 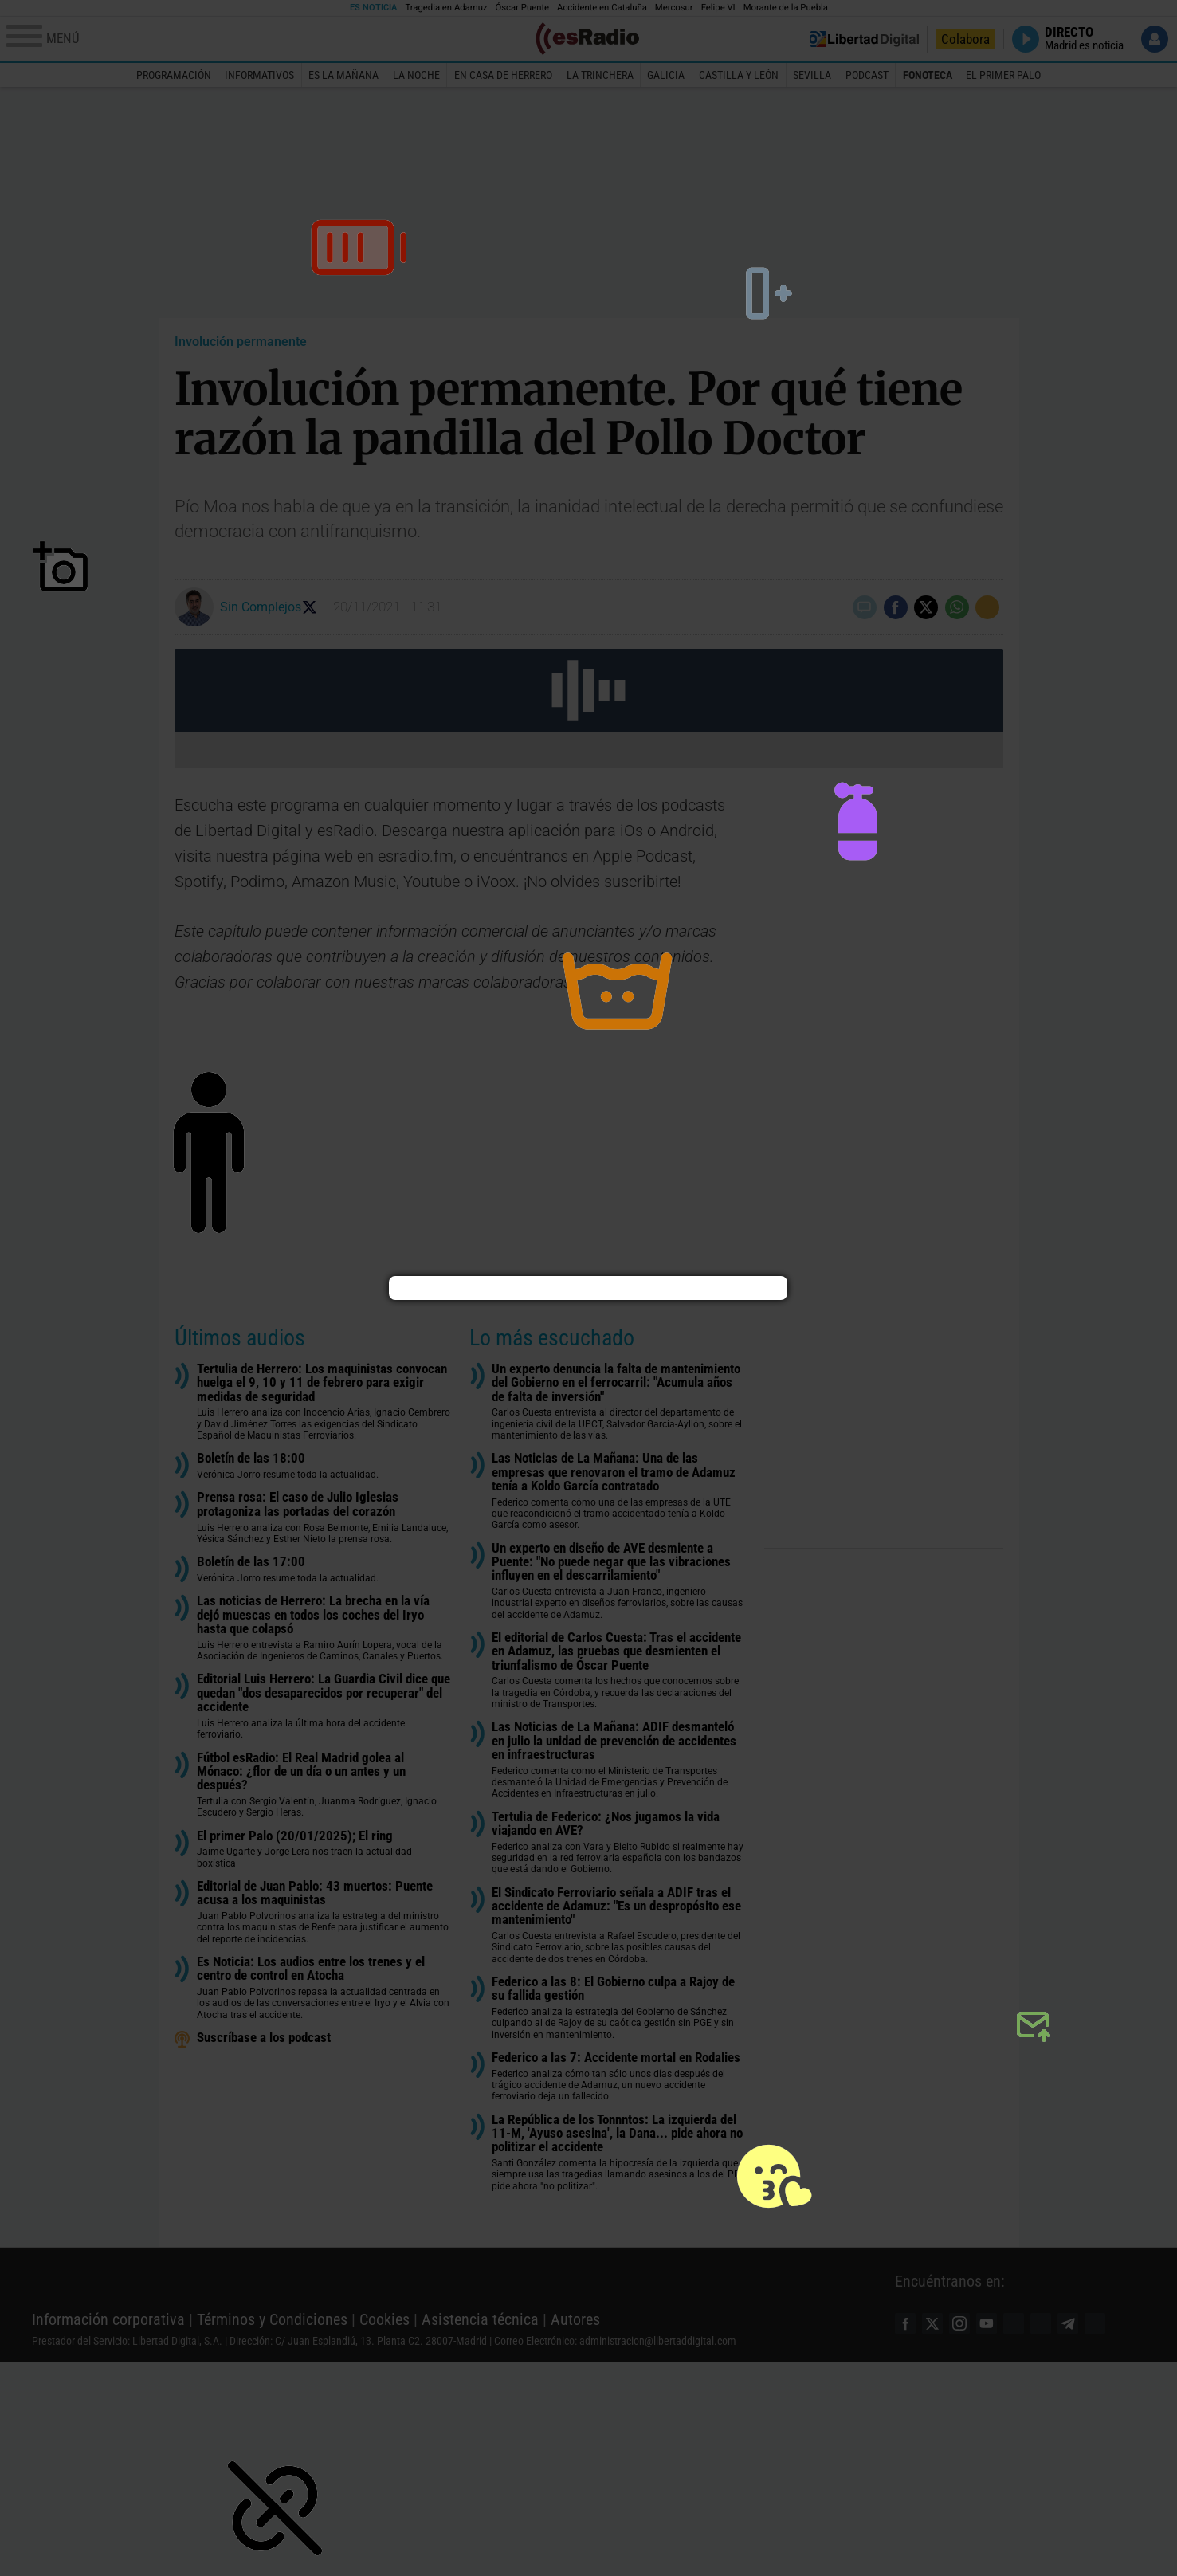 What do you see at coordinates (357, 247) in the screenshot?
I see `indicates high battery level` at bounding box center [357, 247].